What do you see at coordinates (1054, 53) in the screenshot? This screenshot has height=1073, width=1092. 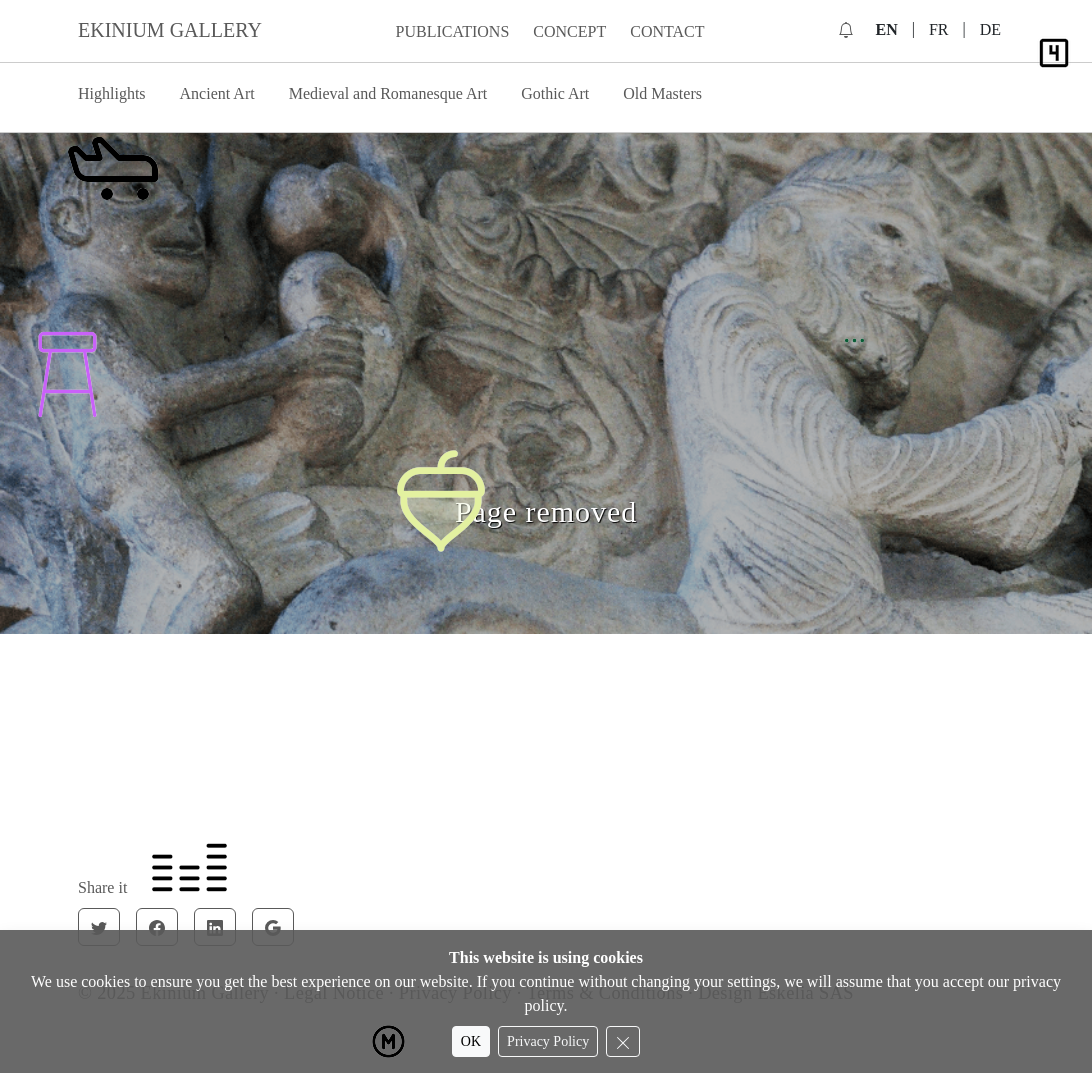 I see `select image filter option 4` at bounding box center [1054, 53].